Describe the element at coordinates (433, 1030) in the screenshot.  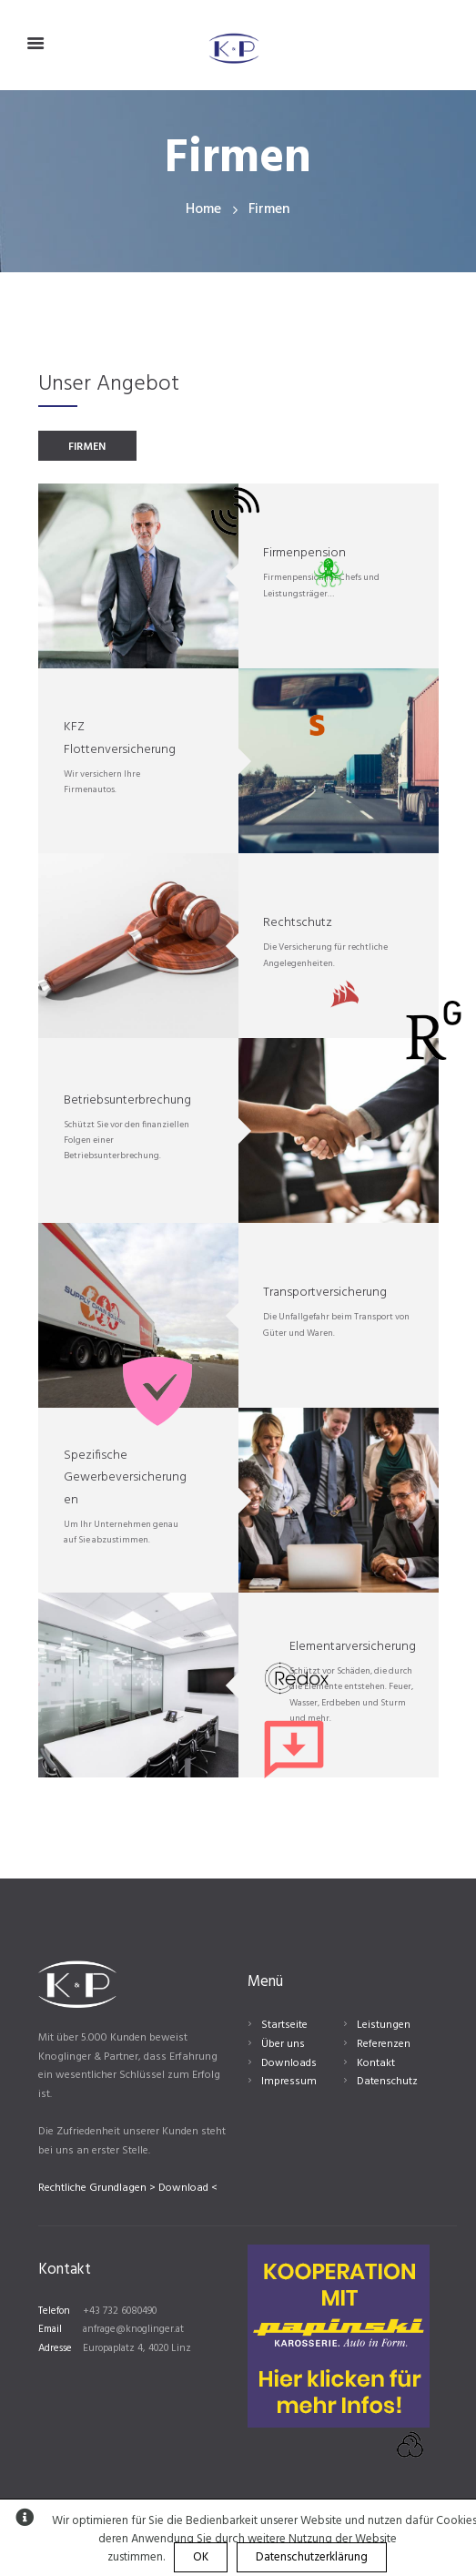
I see `visit ResearchGate profile or website` at that location.